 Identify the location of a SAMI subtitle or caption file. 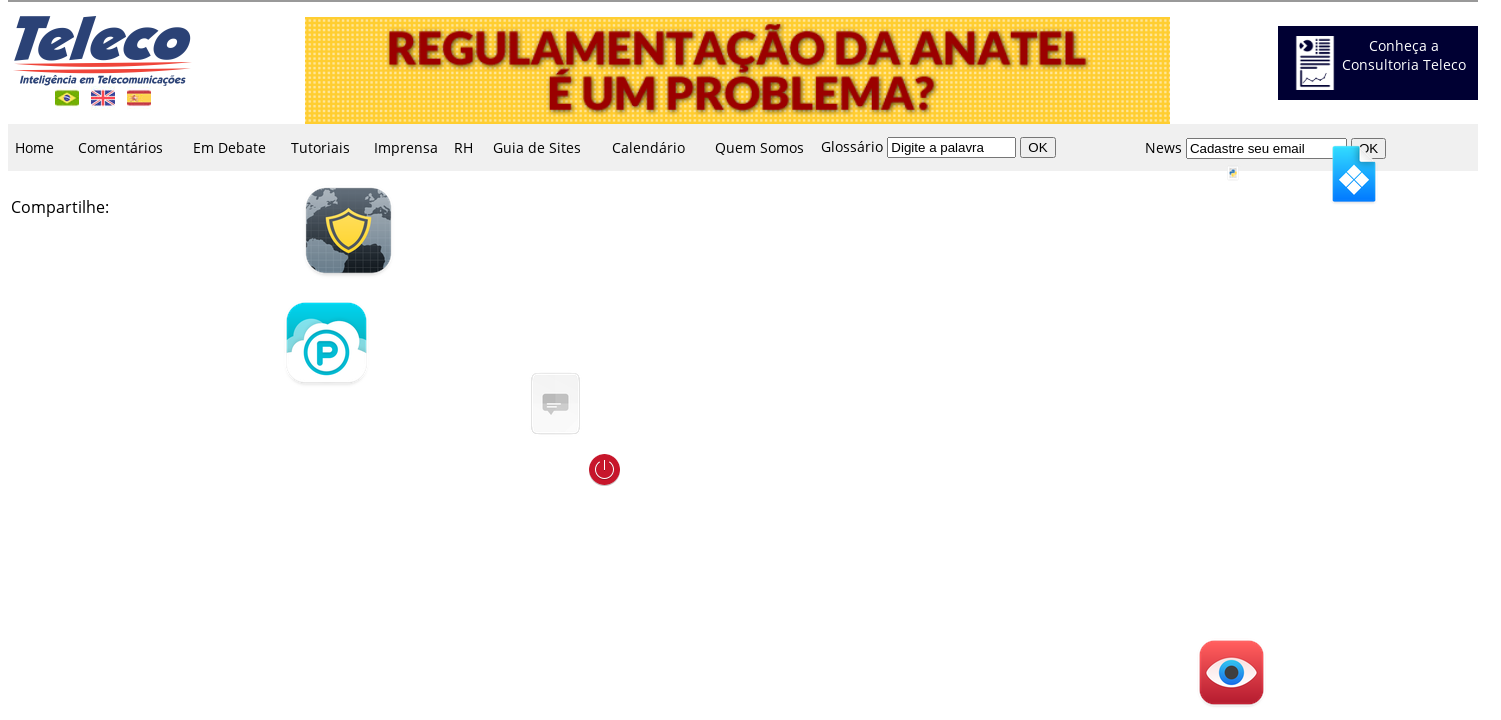
(555, 403).